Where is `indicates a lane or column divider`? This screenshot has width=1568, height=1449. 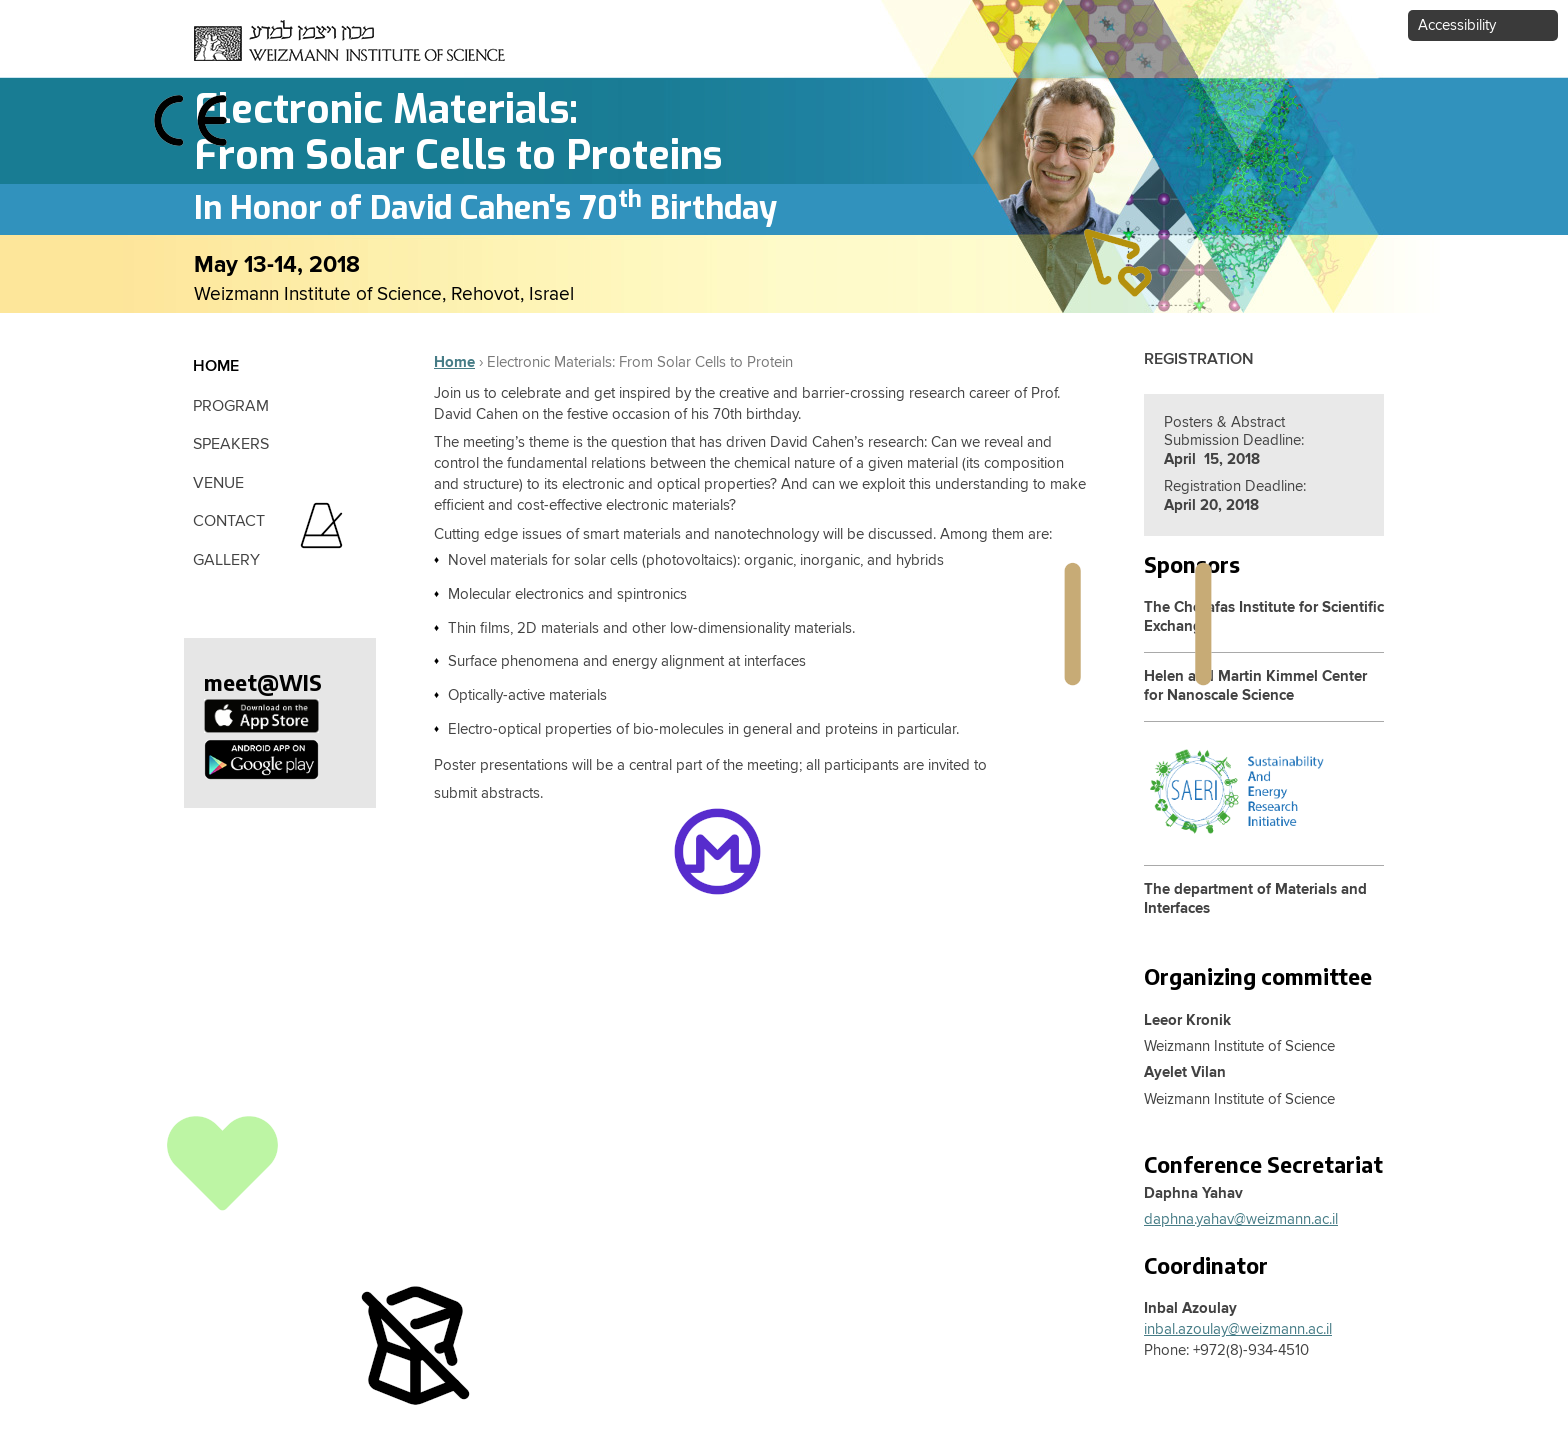
indicates a lane or column divider is located at coordinates (1138, 620).